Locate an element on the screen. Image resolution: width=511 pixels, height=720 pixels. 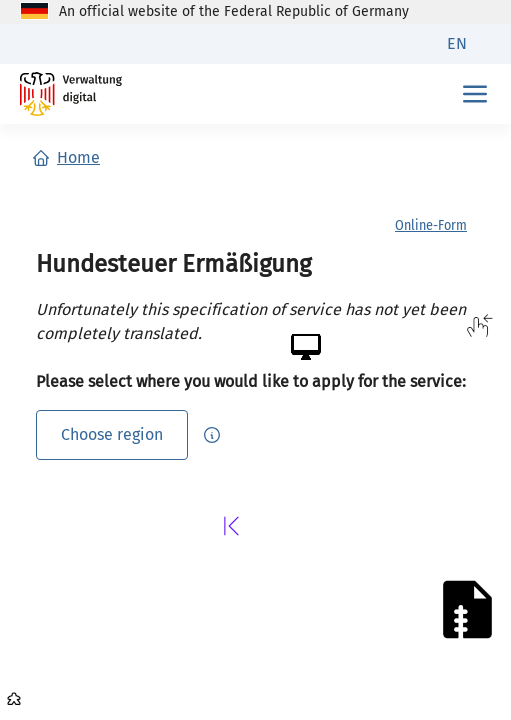
swipe left to navigate or dismiss is located at coordinates (478, 326).